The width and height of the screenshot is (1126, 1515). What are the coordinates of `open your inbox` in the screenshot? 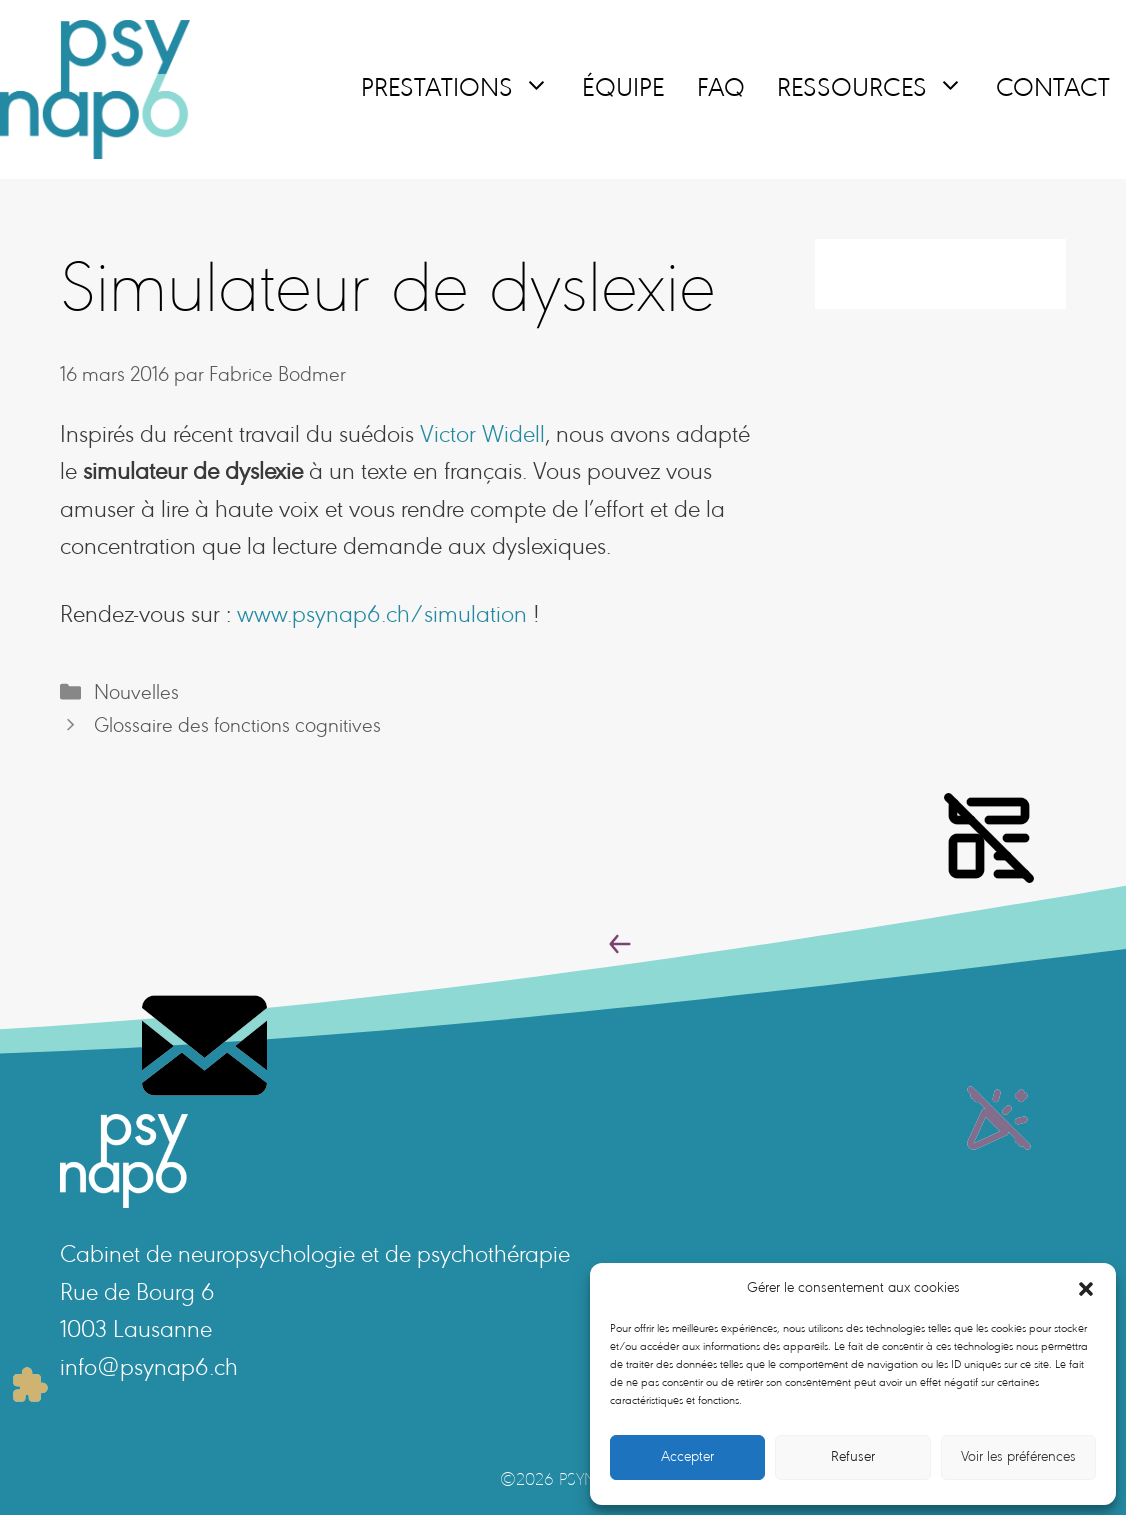 It's located at (204, 1045).